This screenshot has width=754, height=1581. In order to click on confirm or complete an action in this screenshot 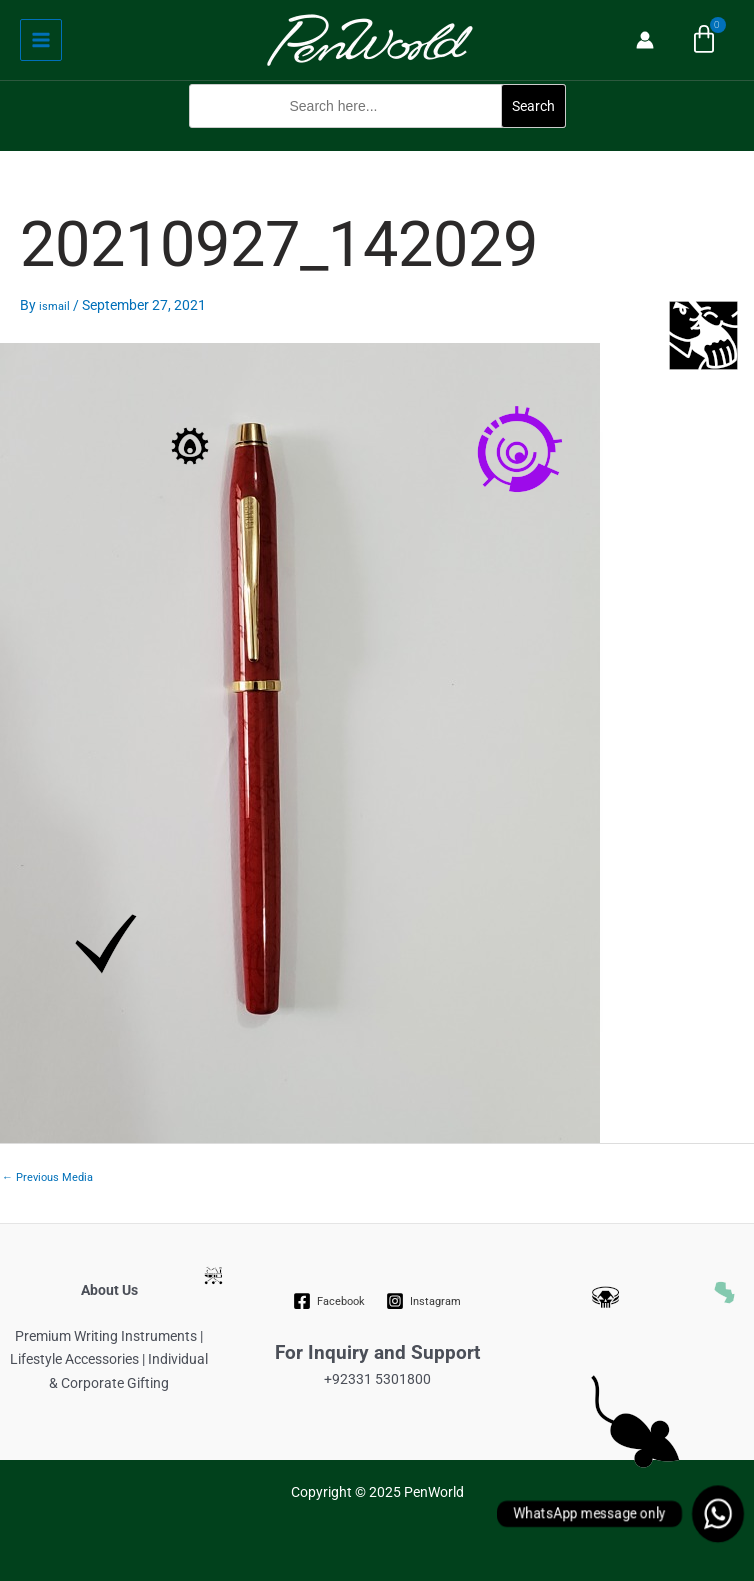, I will do `click(106, 944)`.